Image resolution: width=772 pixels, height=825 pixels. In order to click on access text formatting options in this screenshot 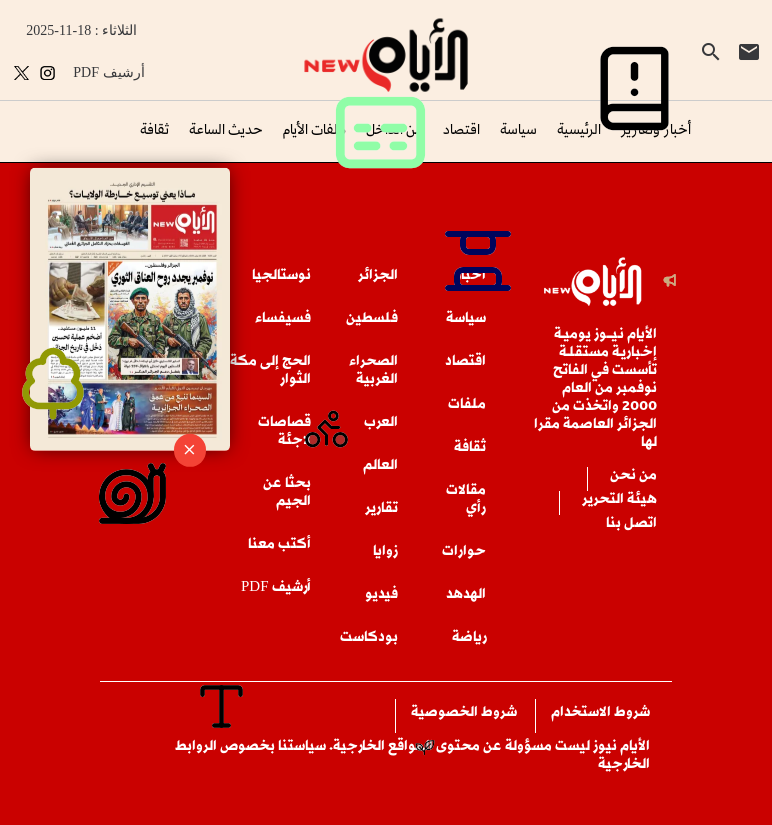, I will do `click(221, 706)`.